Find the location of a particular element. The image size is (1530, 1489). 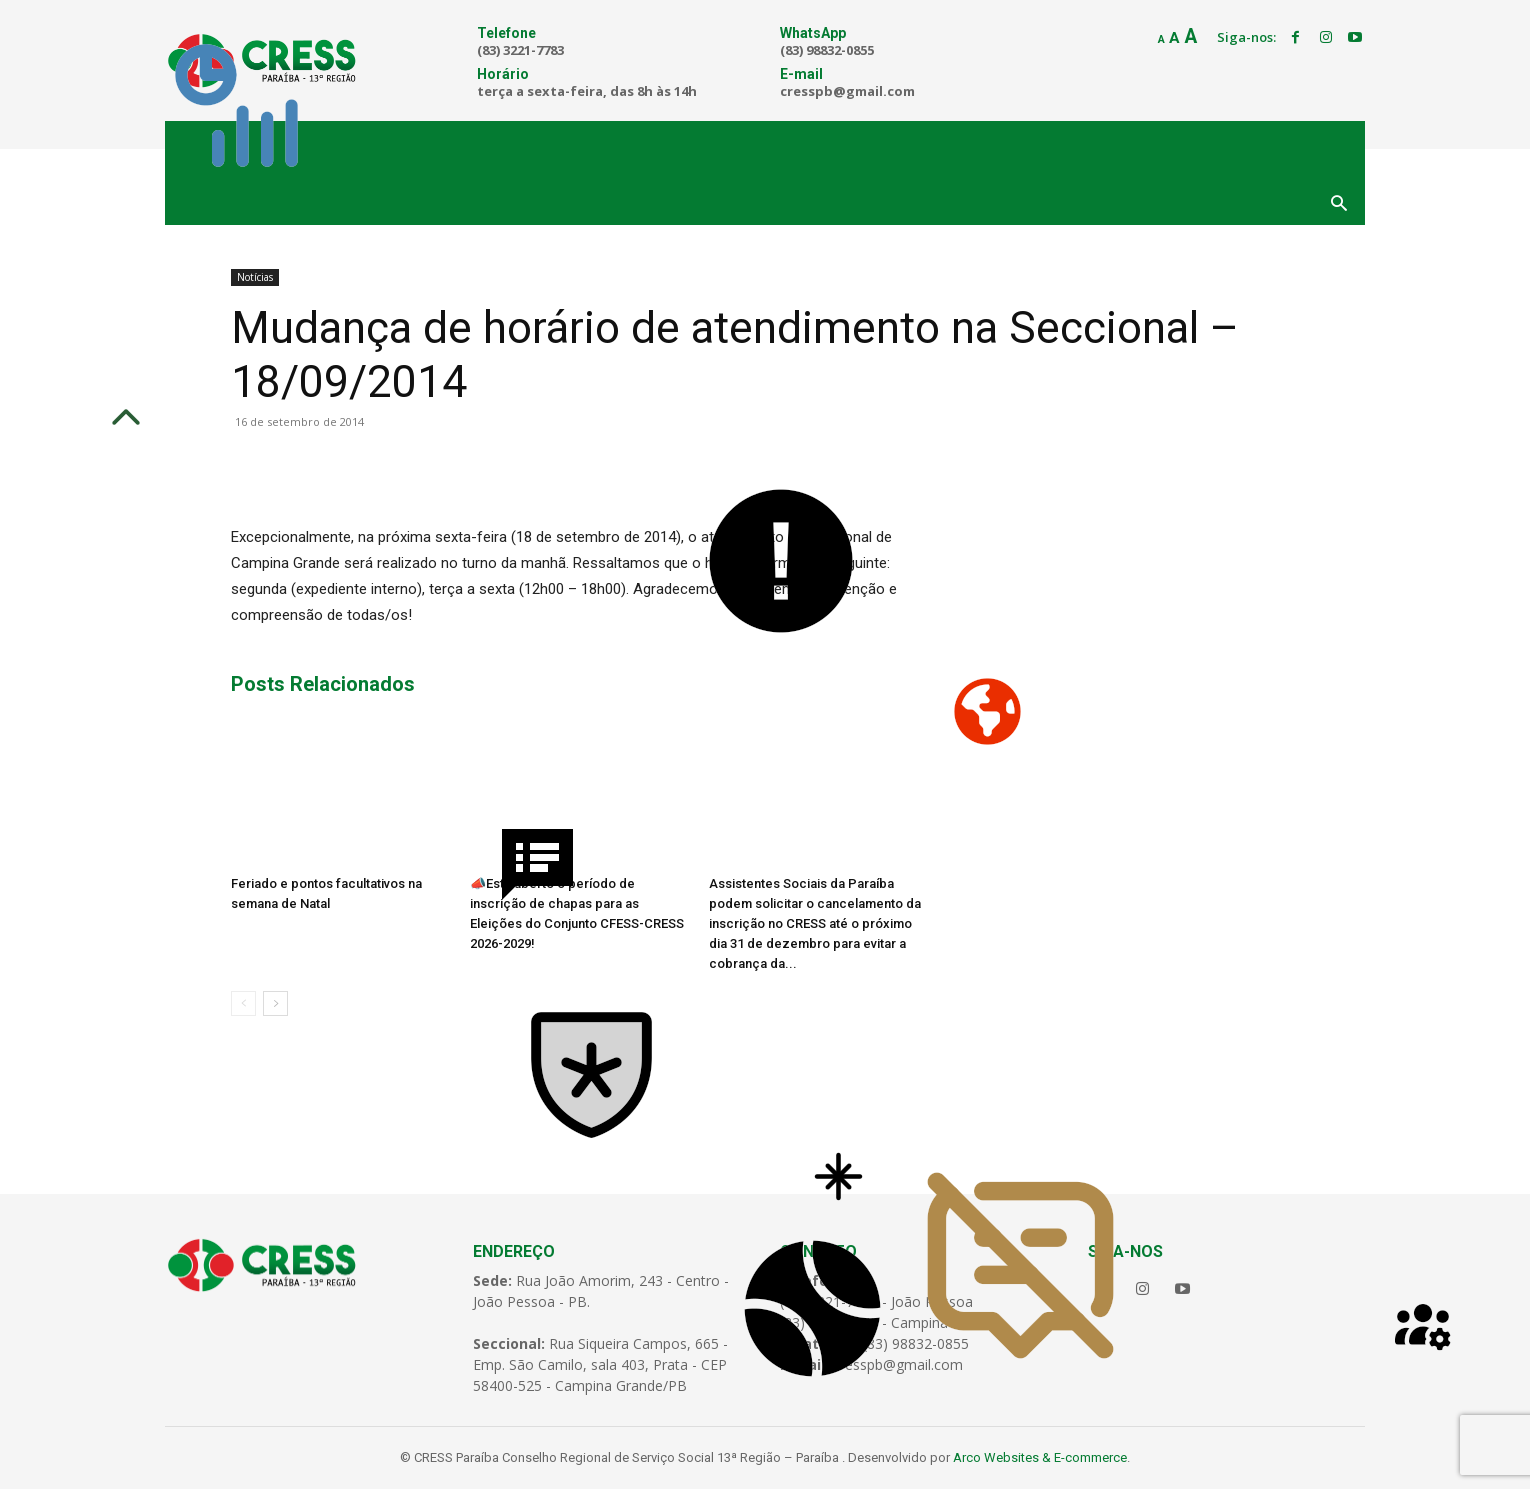

messaging is disabled or unavailable is located at coordinates (1020, 1265).